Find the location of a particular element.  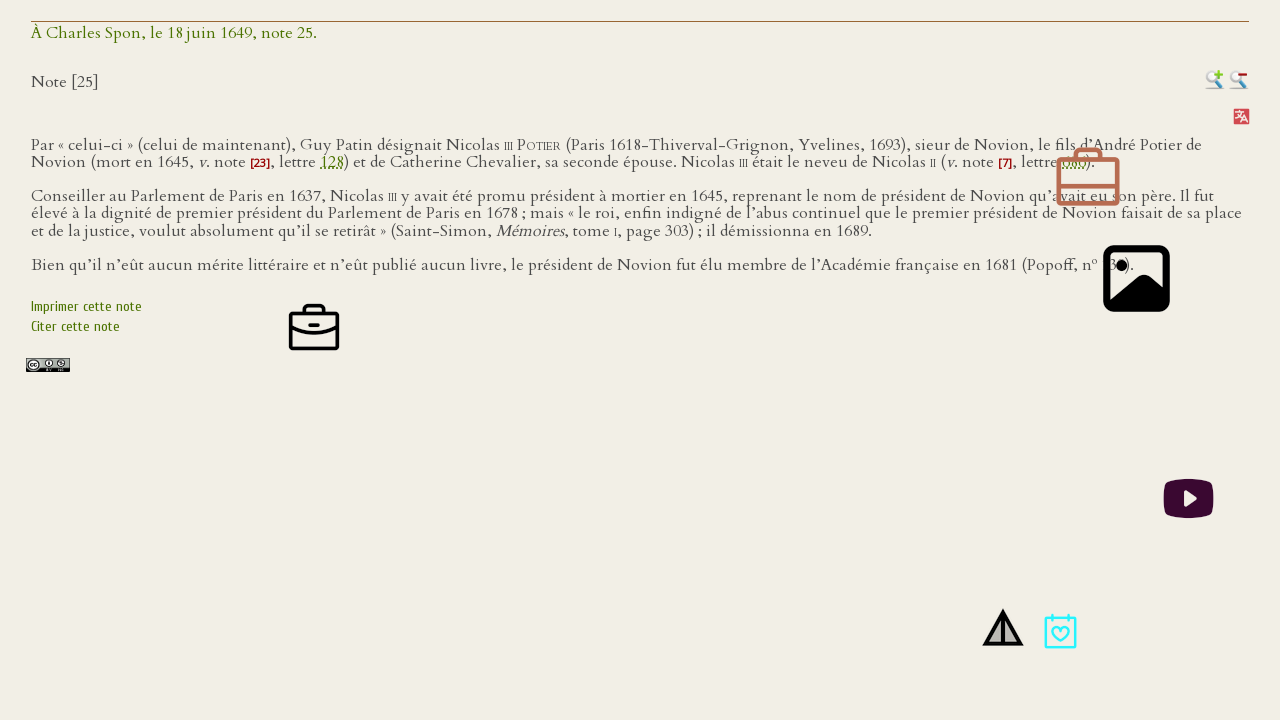

view image details or metadata is located at coordinates (1003, 627).